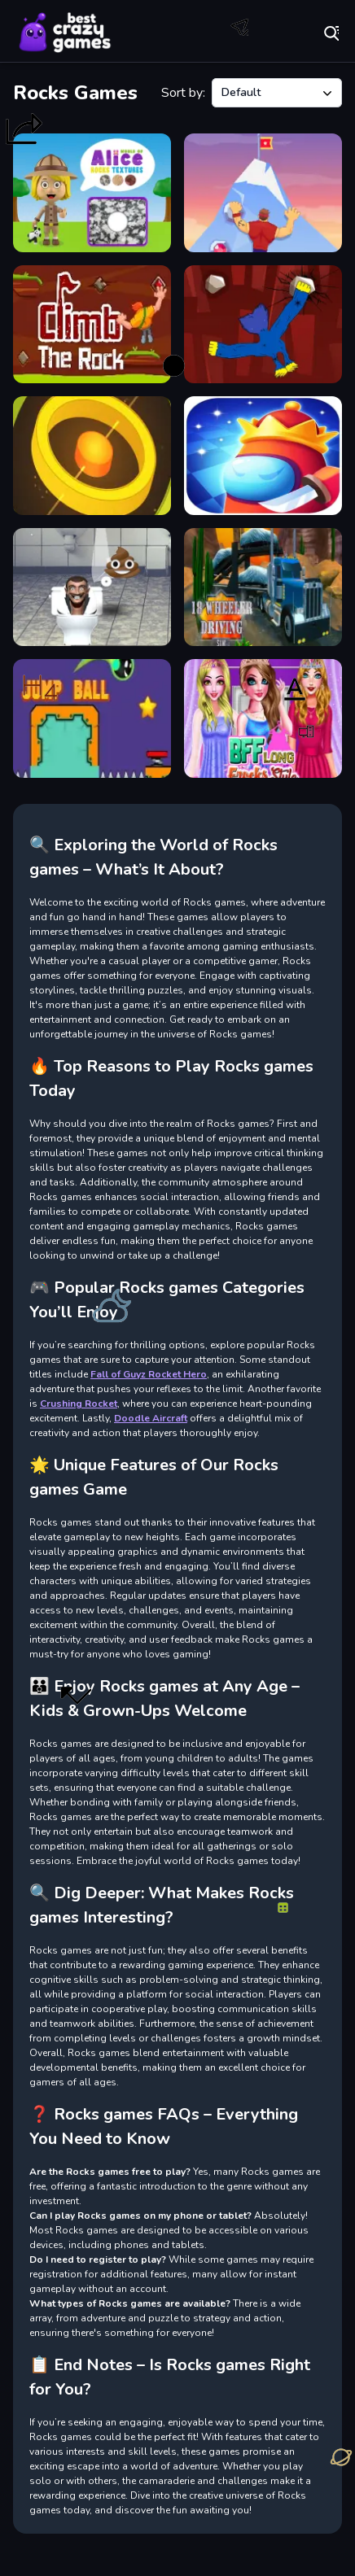  What do you see at coordinates (37, 687) in the screenshot?
I see `format text as heading level 4` at bounding box center [37, 687].